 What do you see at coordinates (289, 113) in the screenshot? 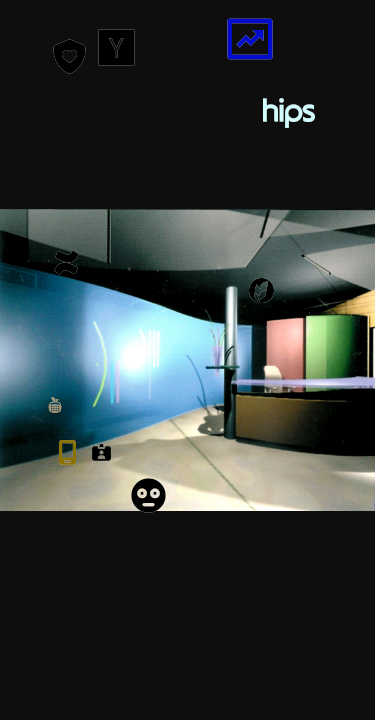
I see `hips payment platform logo` at bounding box center [289, 113].